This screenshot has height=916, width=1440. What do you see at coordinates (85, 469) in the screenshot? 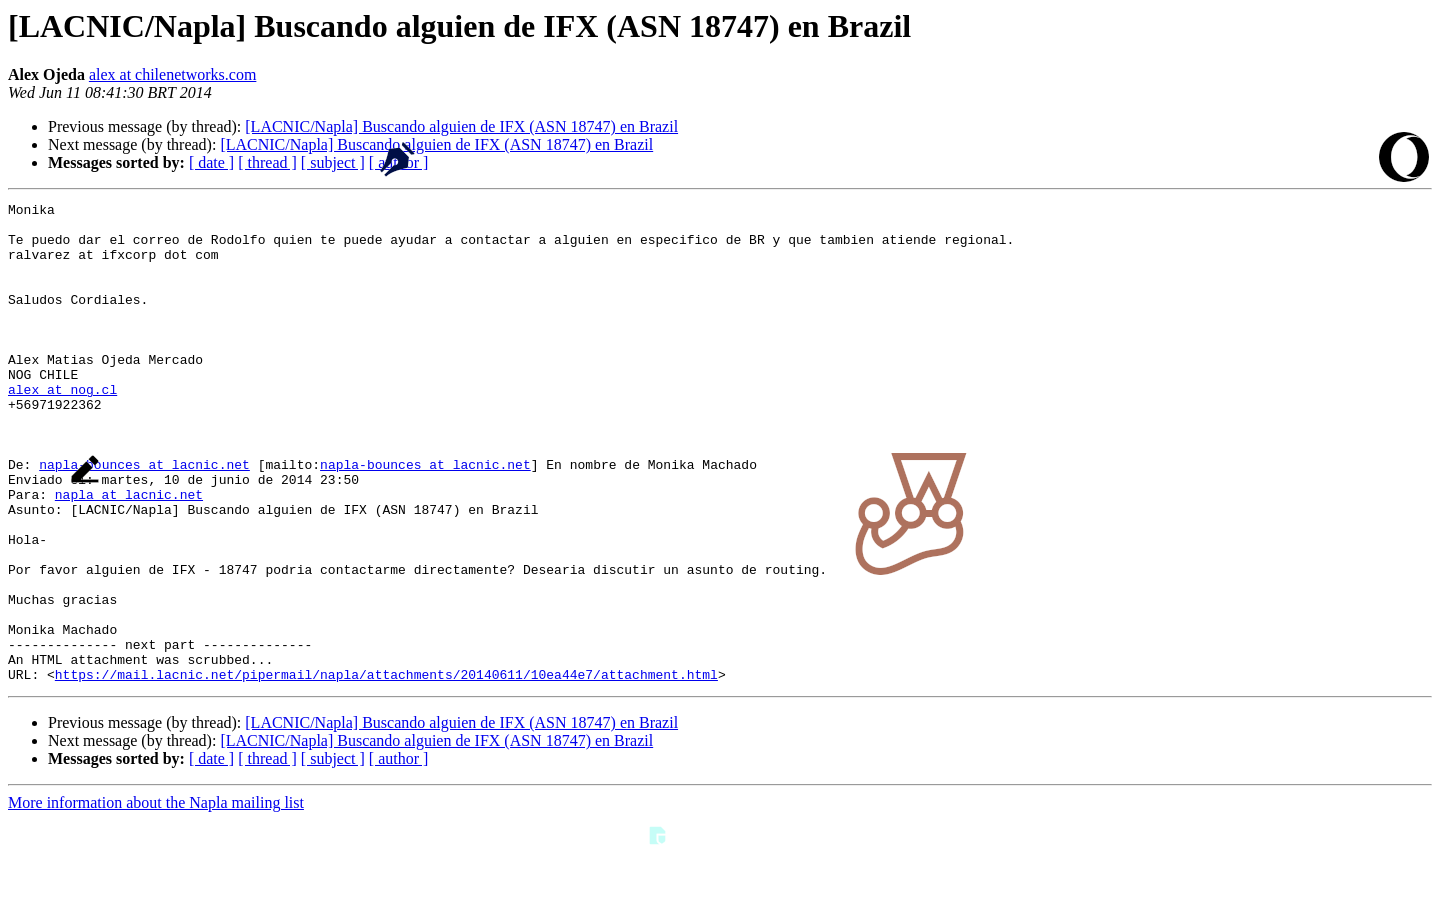
I see `edit content or text` at bounding box center [85, 469].